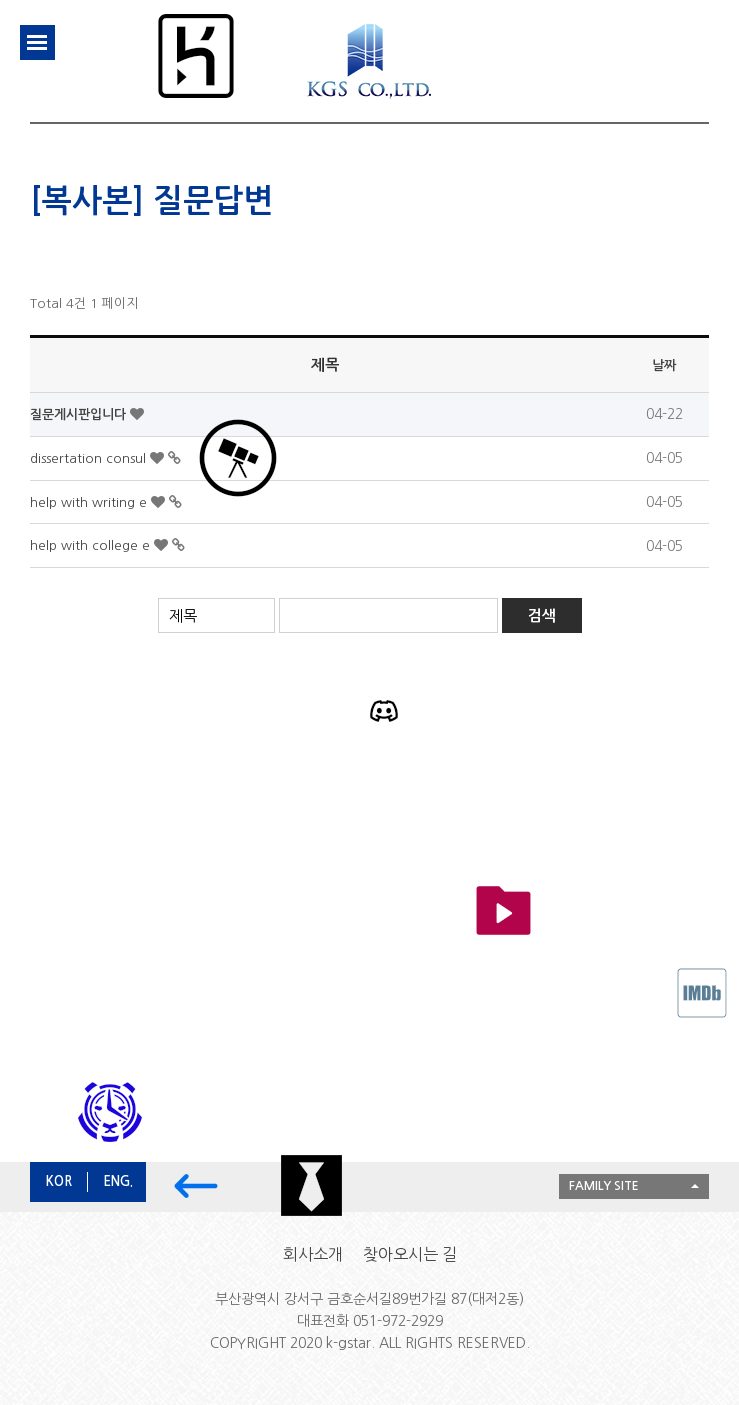 The width and height of the screenshot is (739, 1405). Describe the element at coordinates (702, 993) in the screenshot. I see `open the IMDb app or website` at that location.